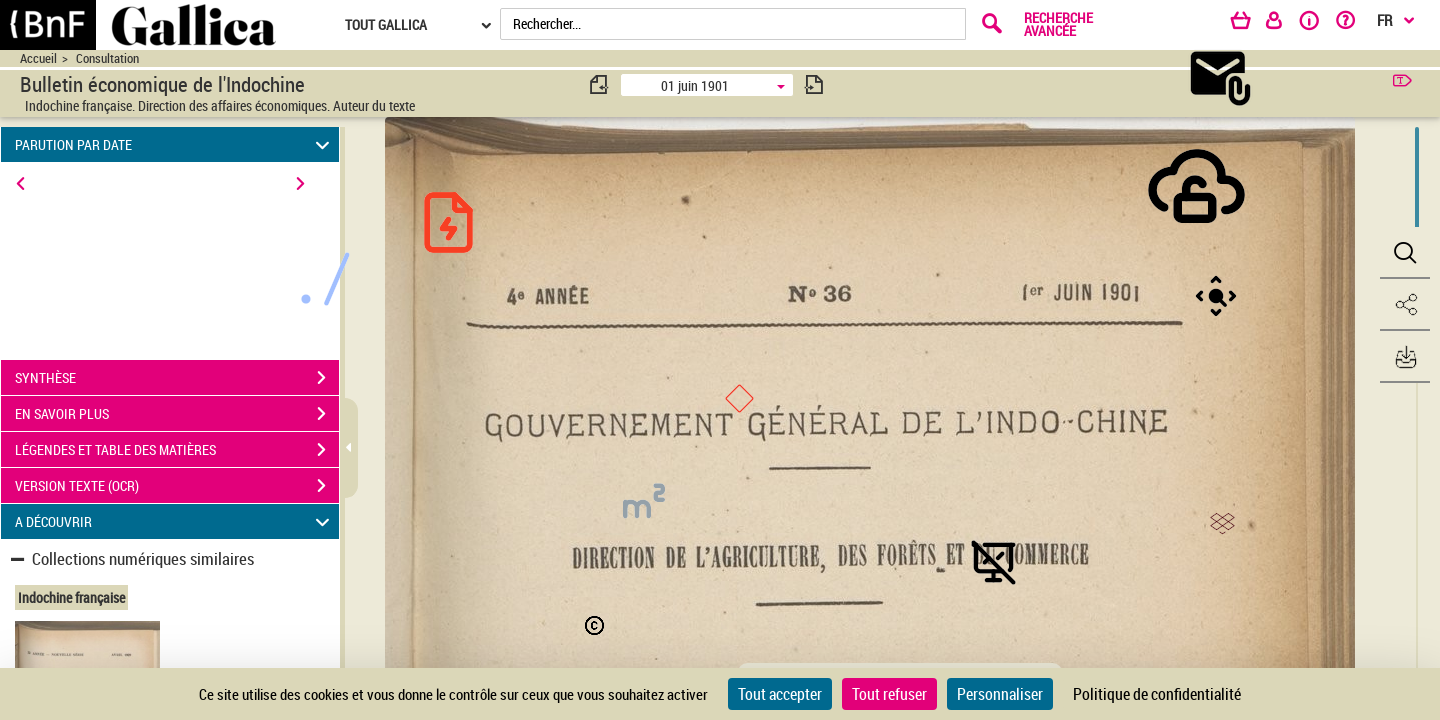  I want to click on access dropbox cloud storage, so click(1222, 522).